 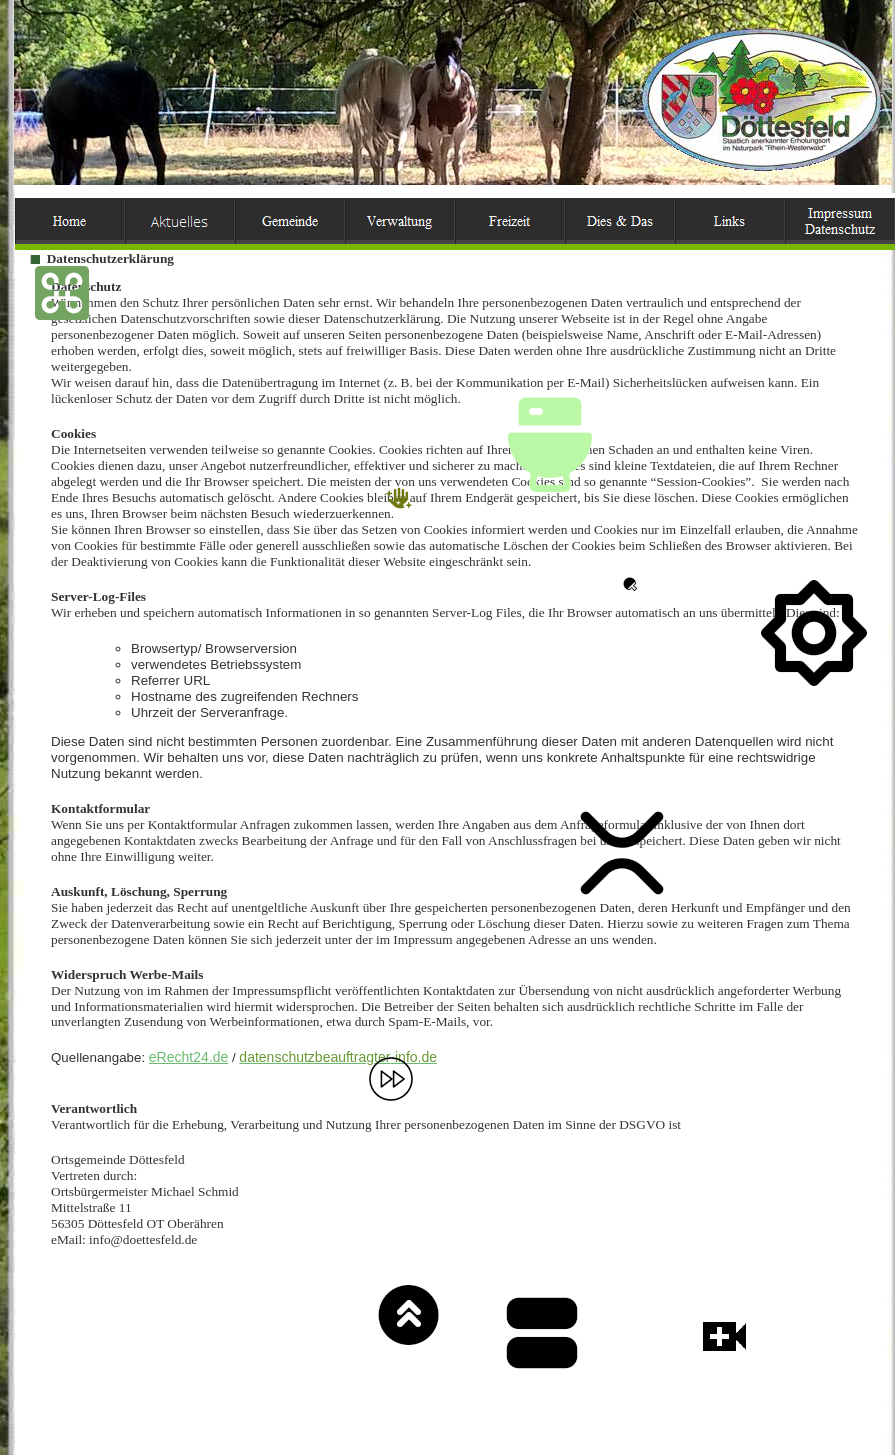 What do you see at coordinates (62, 293) in the screenshot?
I see `command key modifier for keyboard shortcuts` at bounding box center [62, 293].